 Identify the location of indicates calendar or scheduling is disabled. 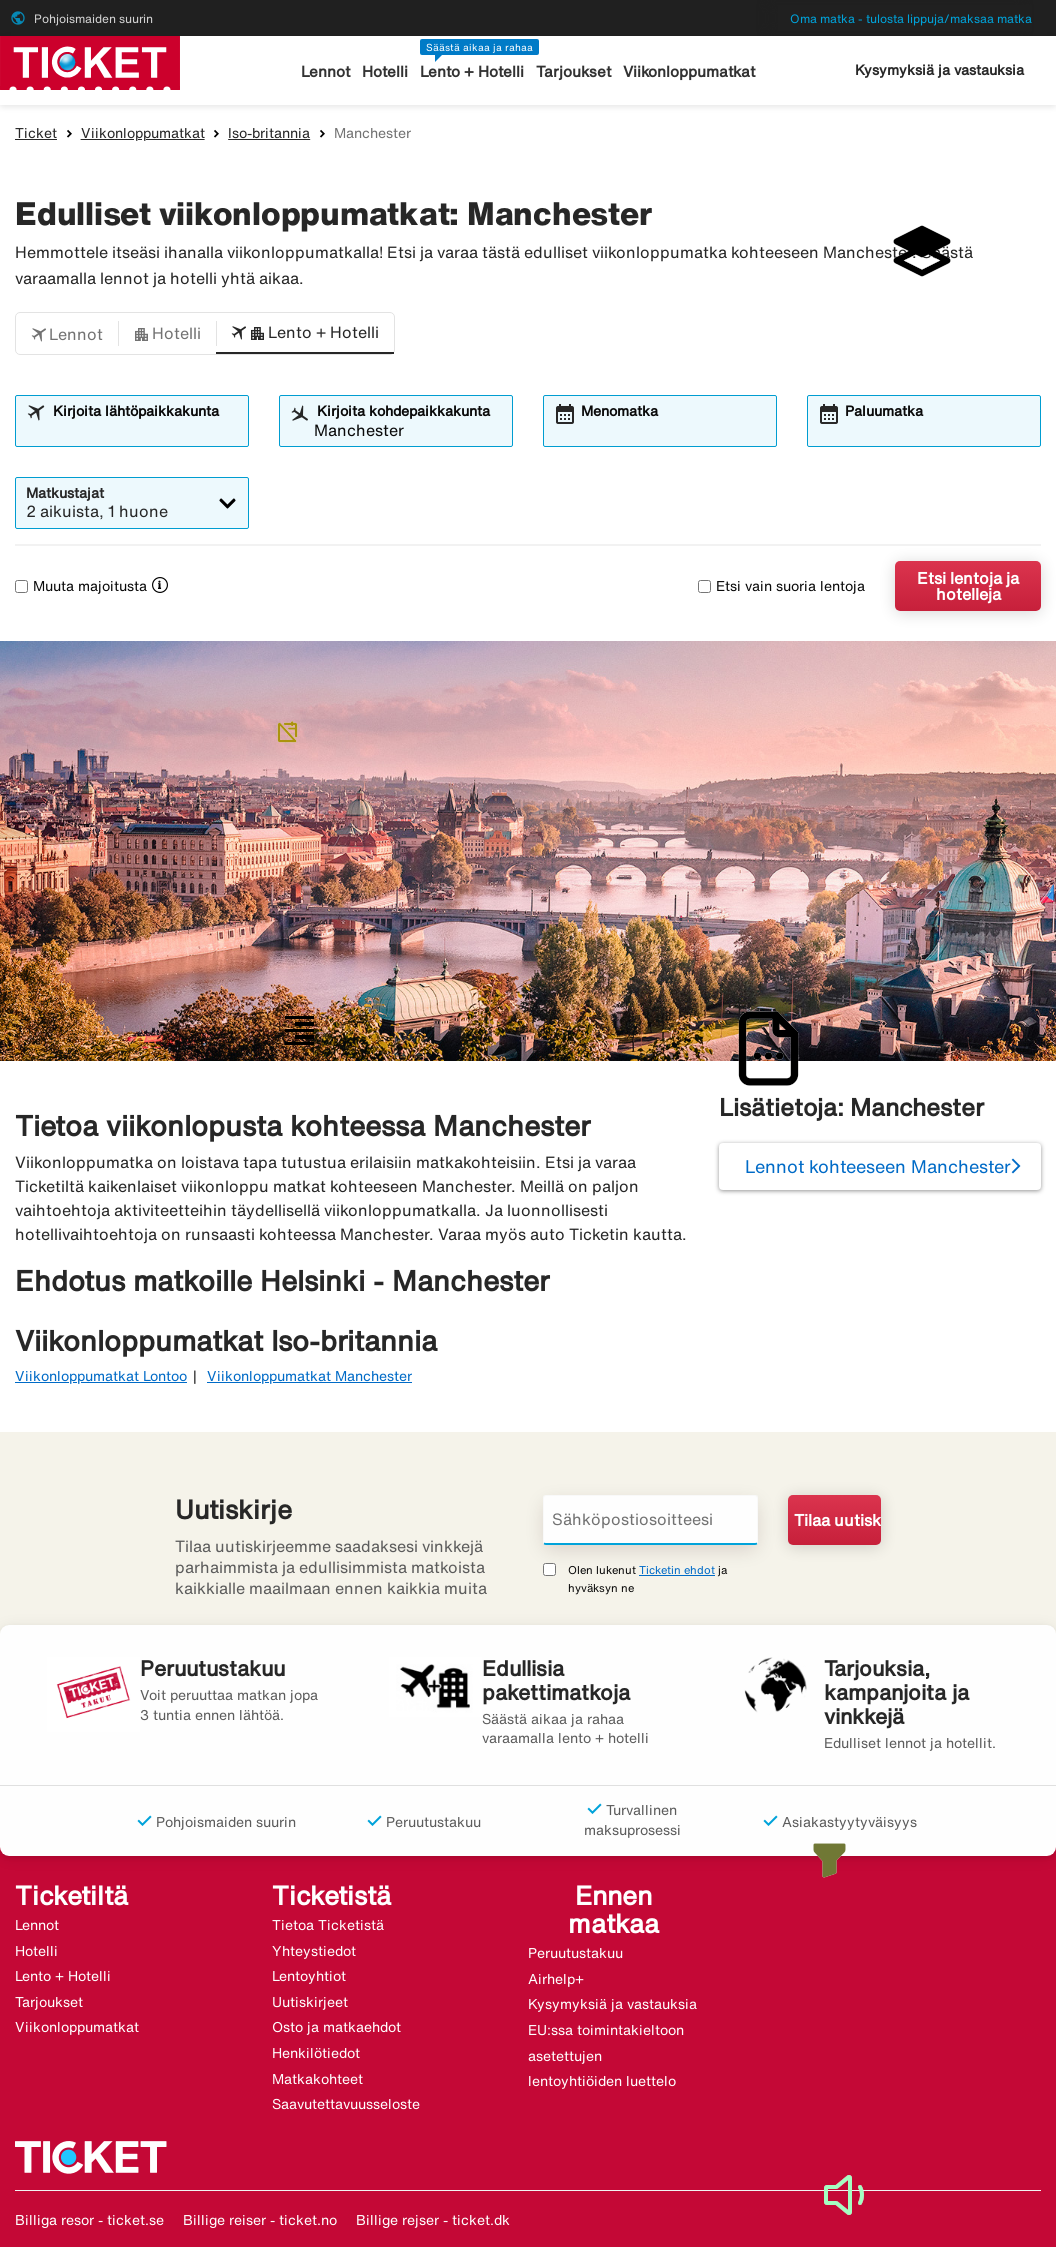
(287, 732).